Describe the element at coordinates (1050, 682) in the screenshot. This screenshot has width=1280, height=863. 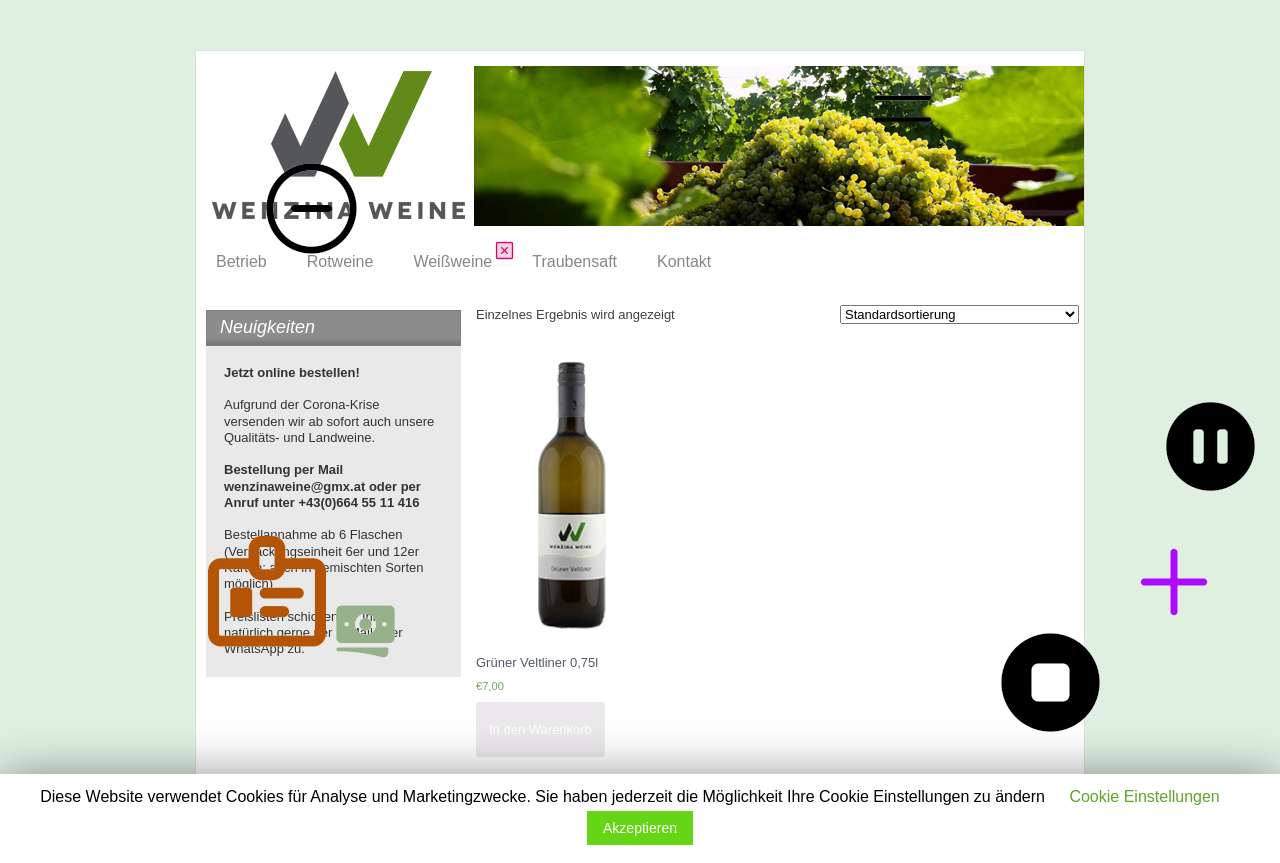
I see `stop media playback` at that location.